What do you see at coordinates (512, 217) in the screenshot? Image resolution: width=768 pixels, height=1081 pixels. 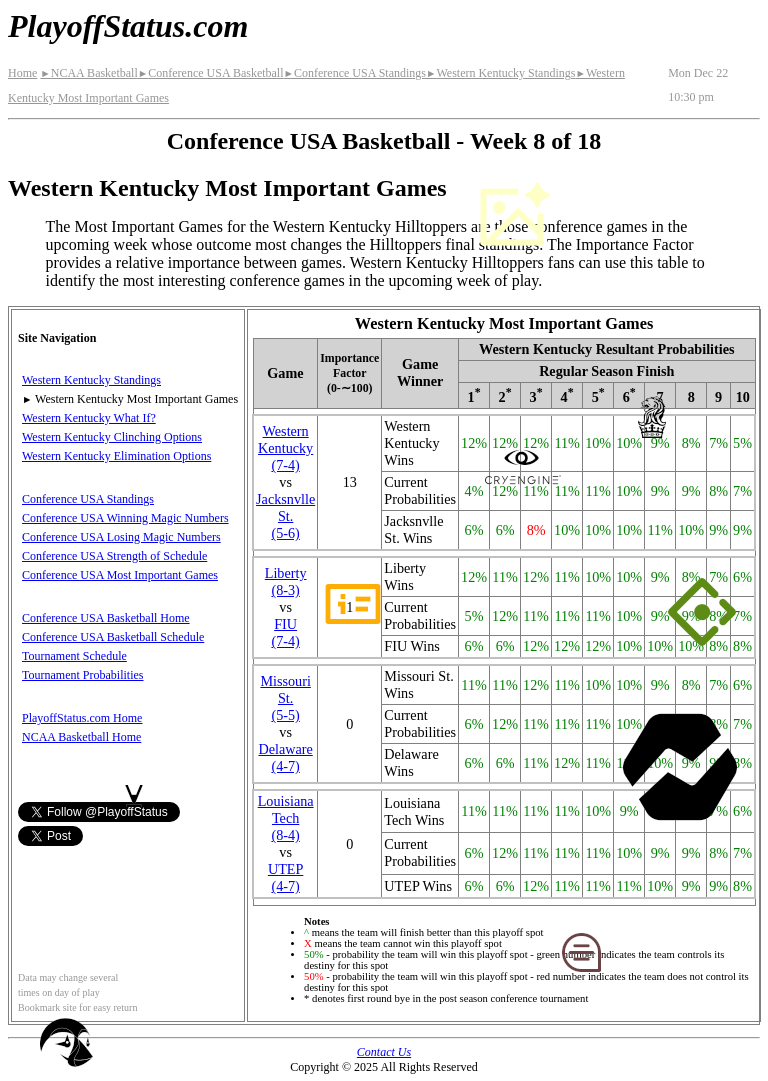 I see `generate or enhance an image using AI` at bounding box center [512, 217].